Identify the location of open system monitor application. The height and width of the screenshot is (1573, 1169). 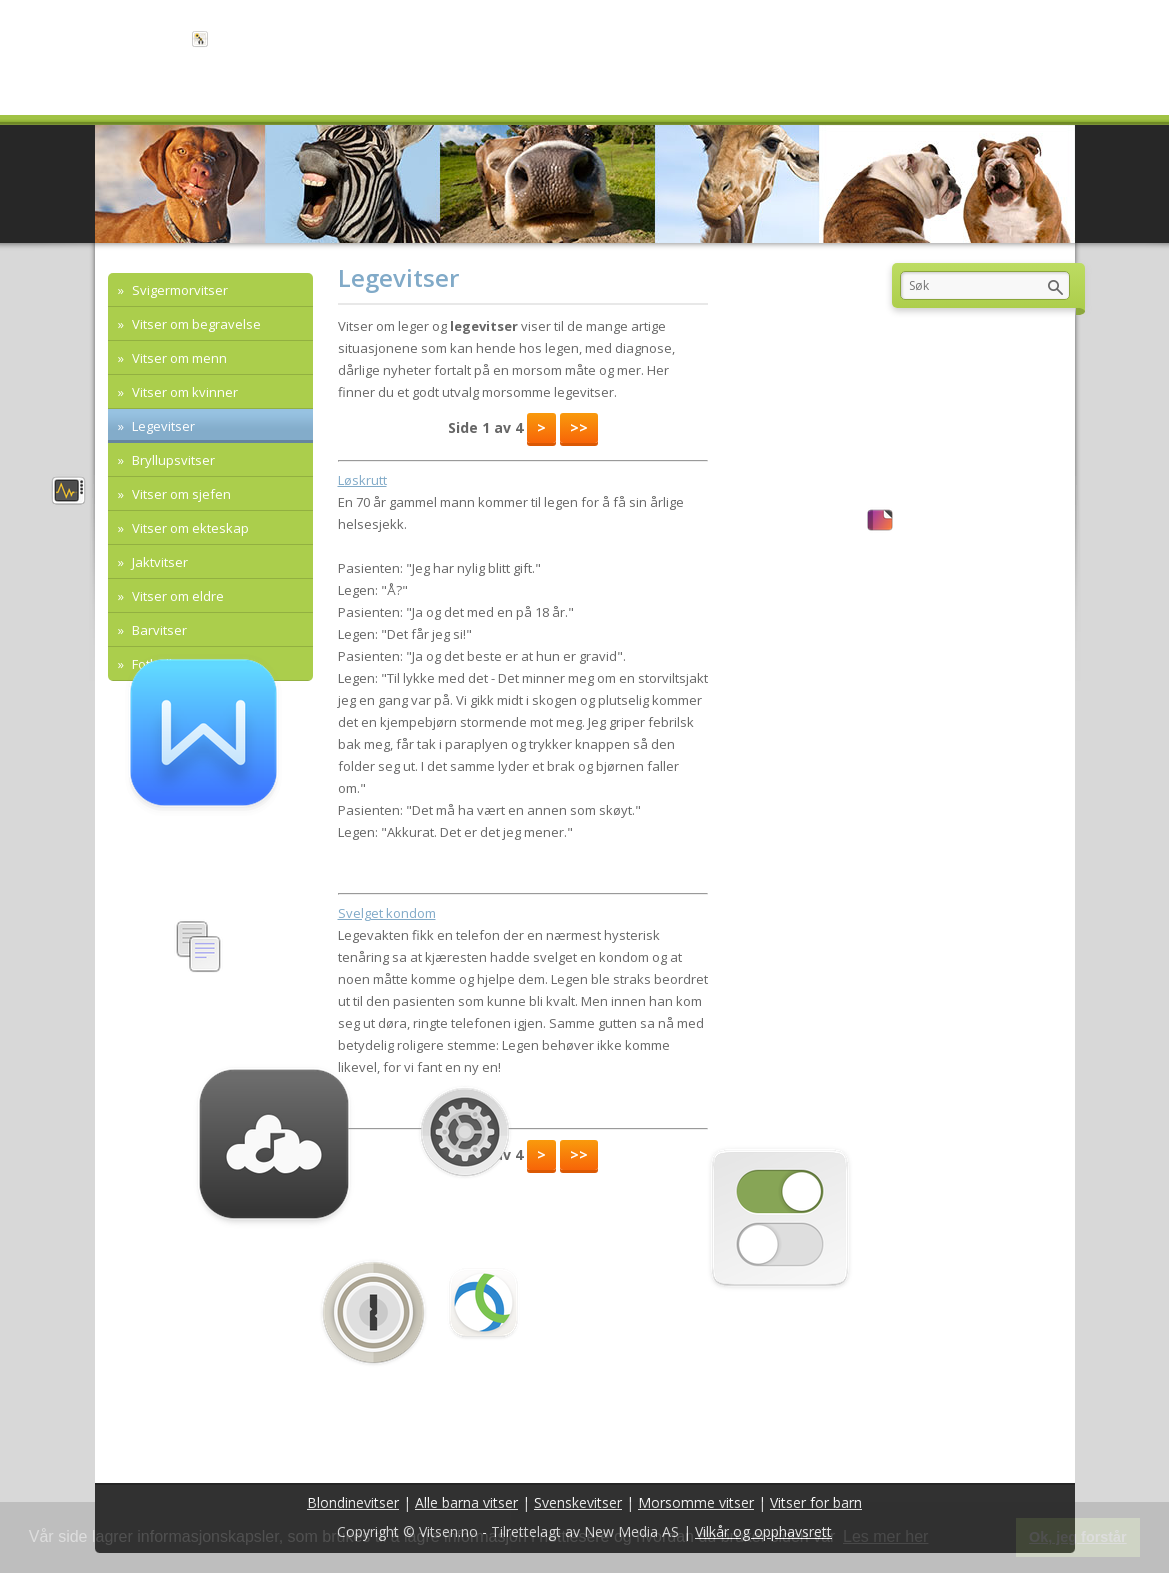
(68, 490).